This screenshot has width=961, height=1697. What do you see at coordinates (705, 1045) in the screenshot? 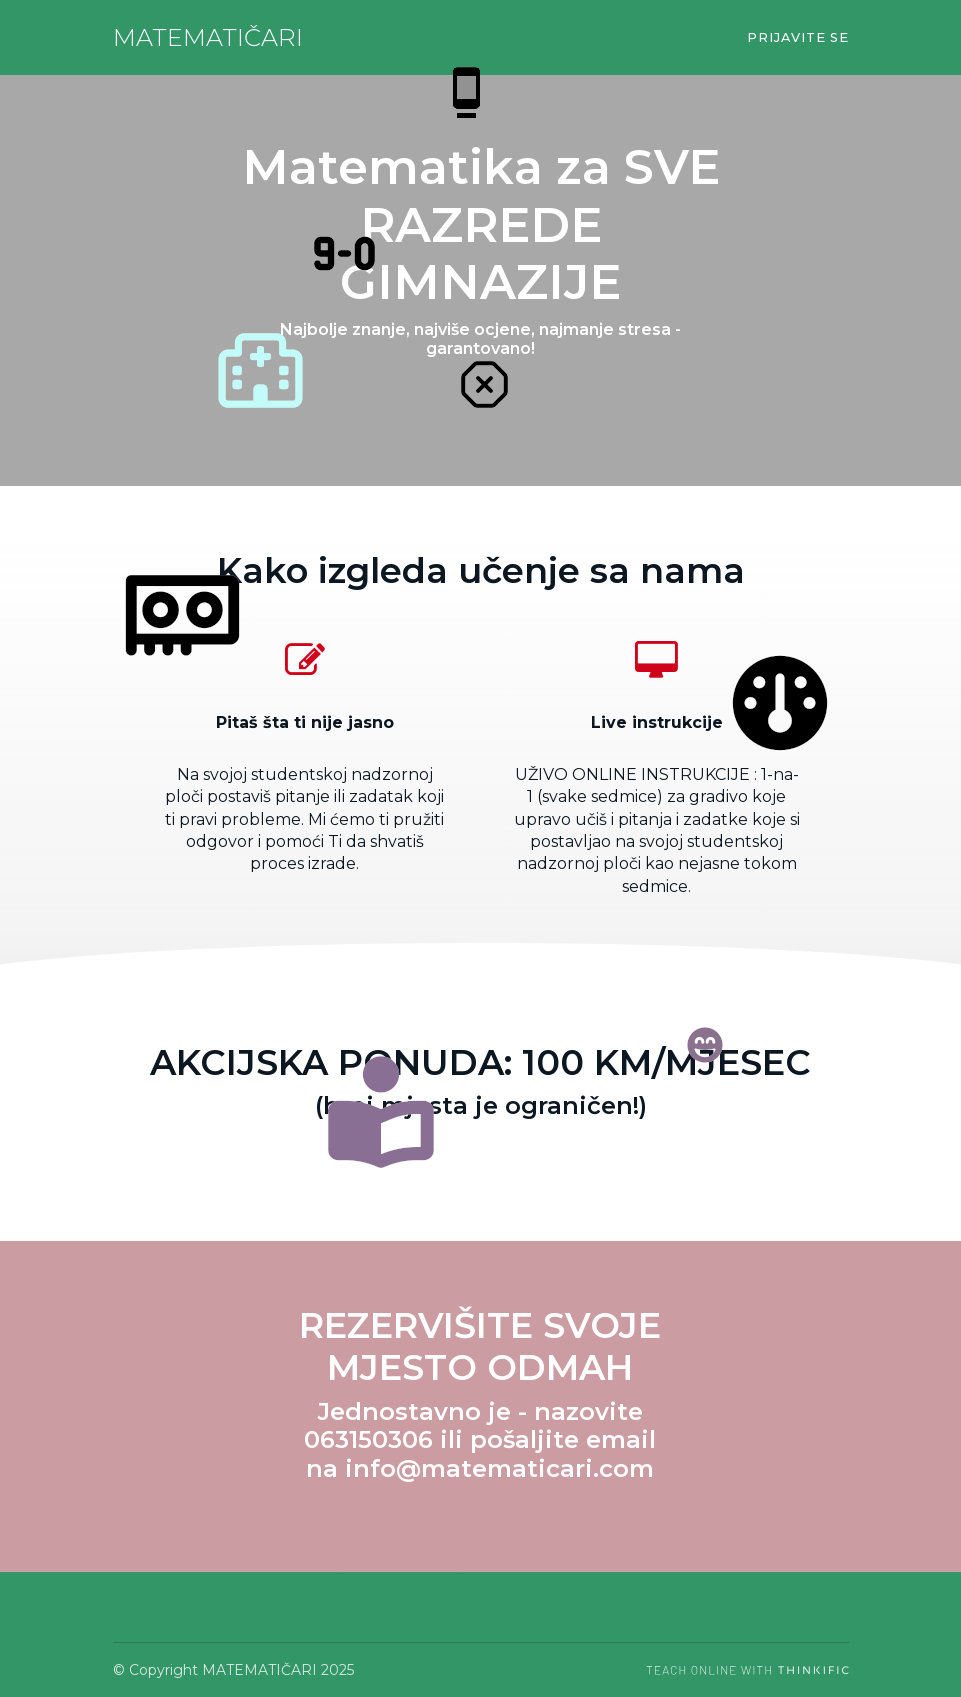
I see `add a happy reaction or emoji` at bounding box center [705, 1045].